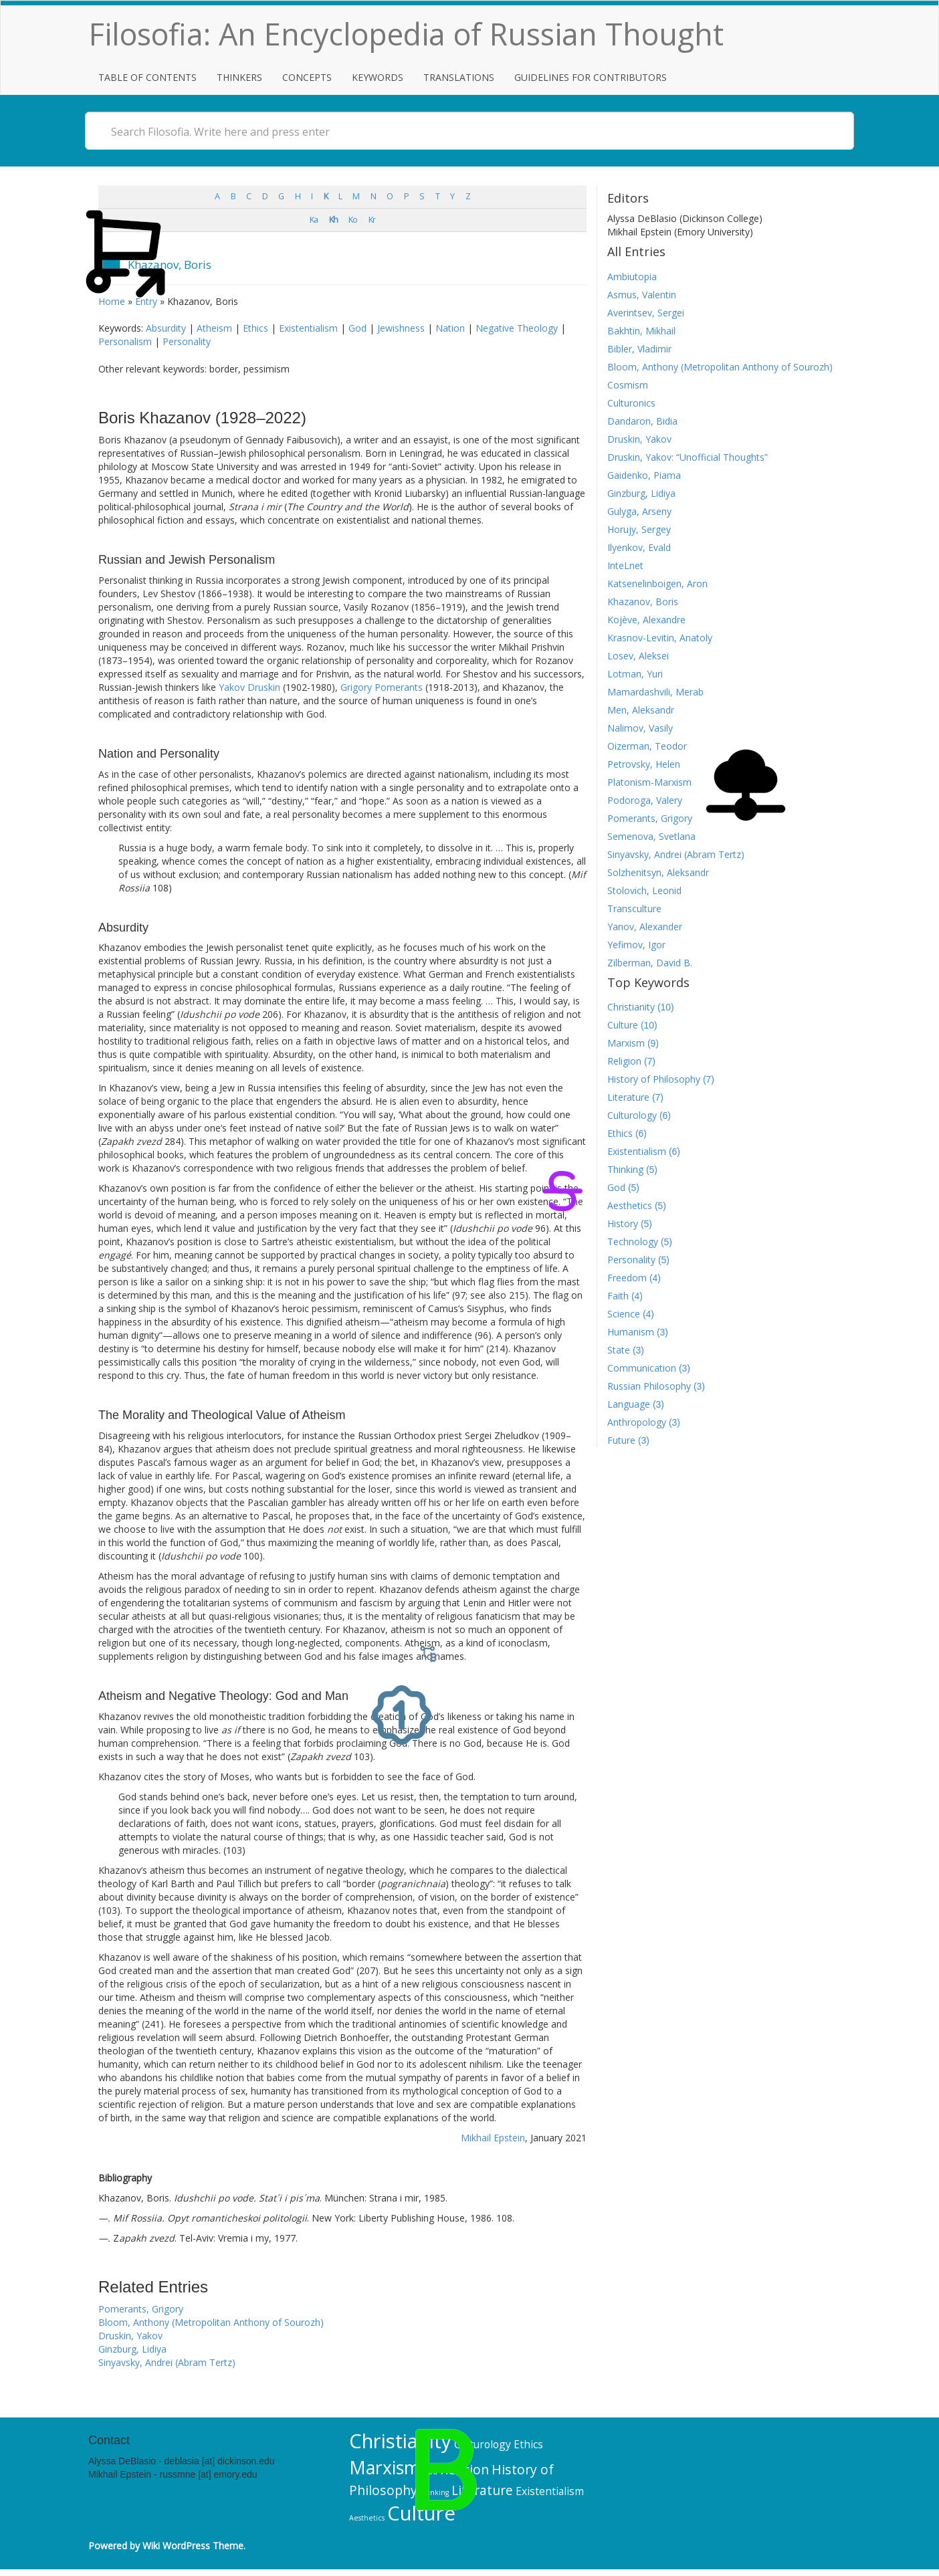  Describe the element at coordinates (746, 785) in the screenshot. I see `cloud data sync status` at that location.